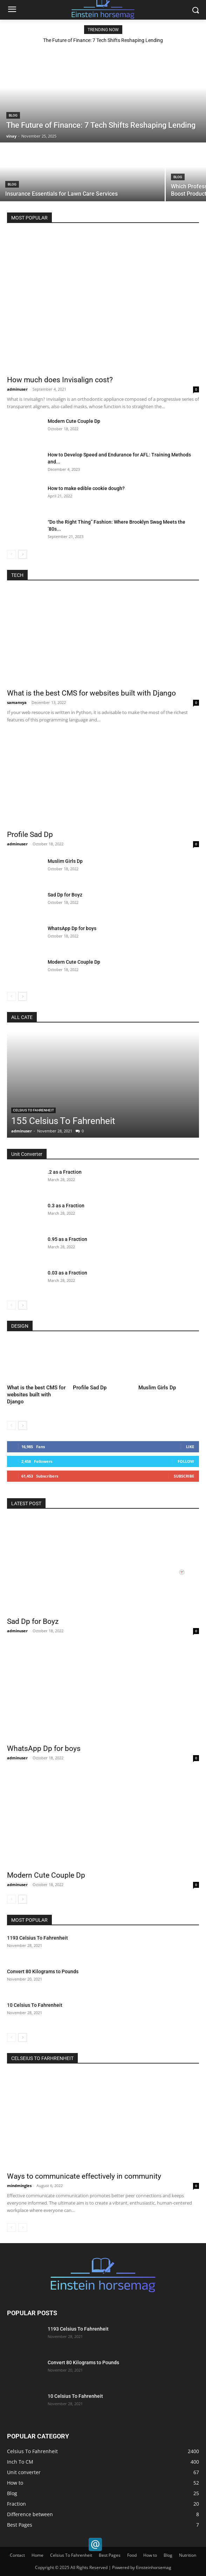 The height and width of the screenshot is (2576, 206). I want to click on manage email account credentials, so click(95, 2544).